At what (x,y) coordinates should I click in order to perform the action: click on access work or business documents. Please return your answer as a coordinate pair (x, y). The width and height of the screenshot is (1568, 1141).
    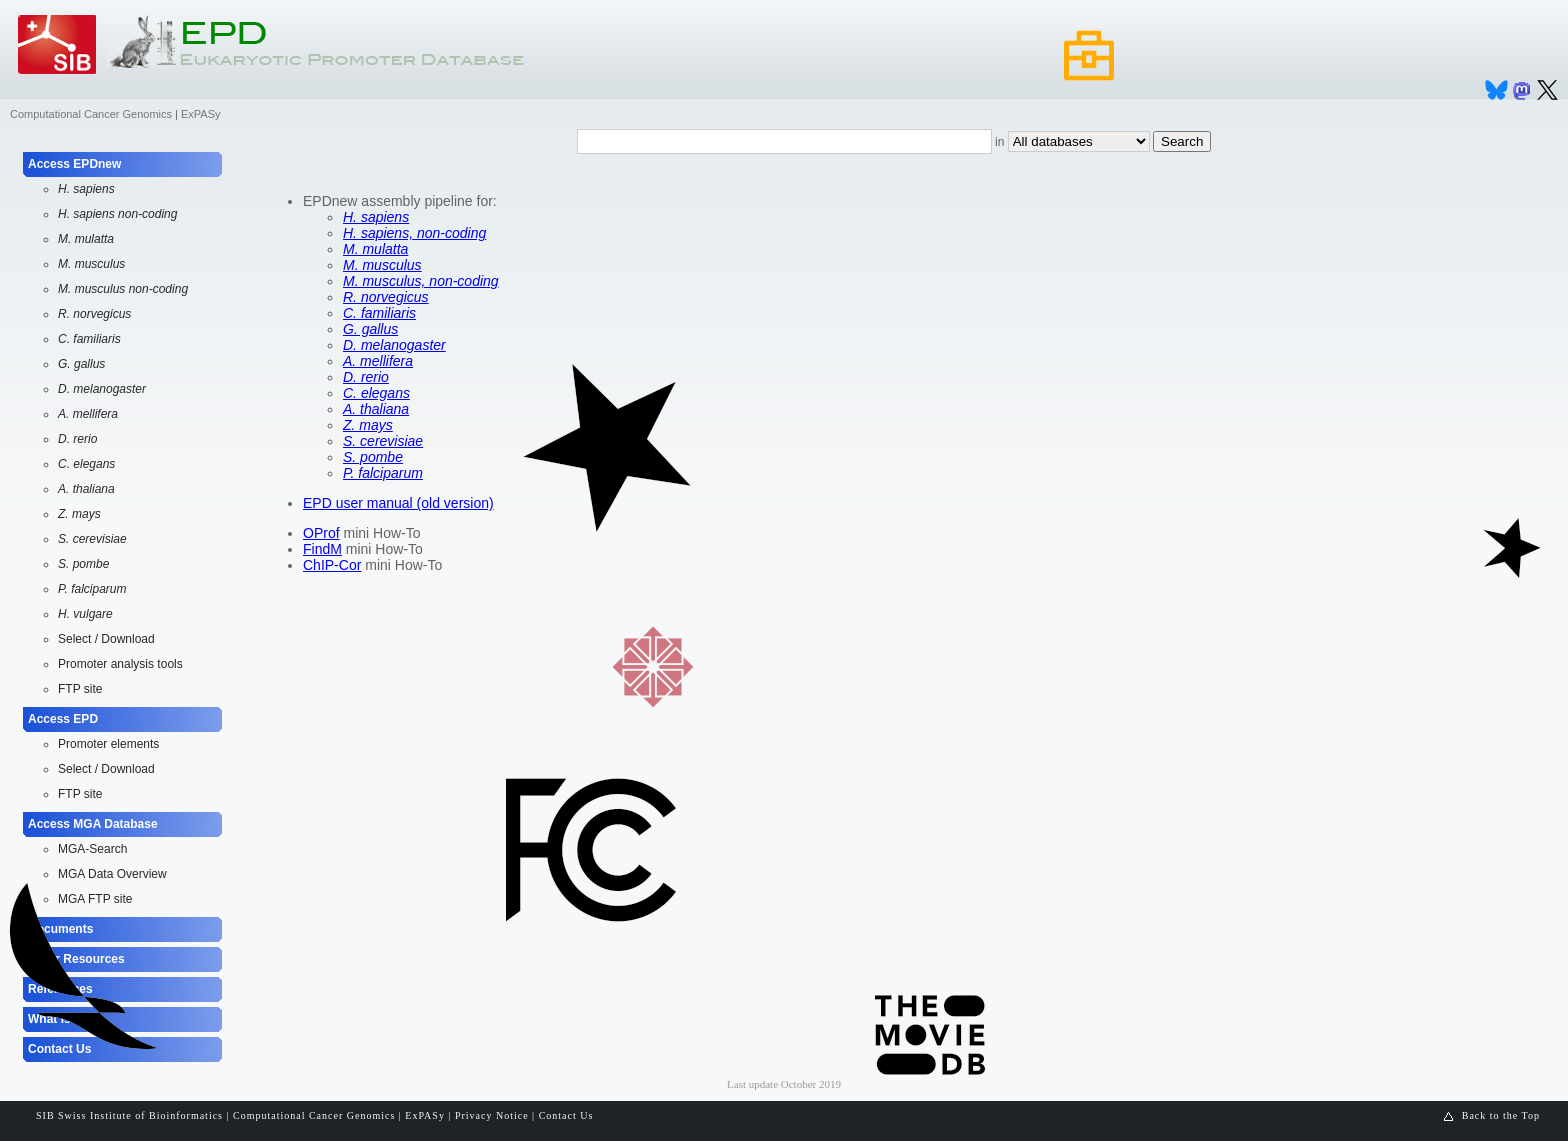
    Looking at the image, I should click on (1089, 58).